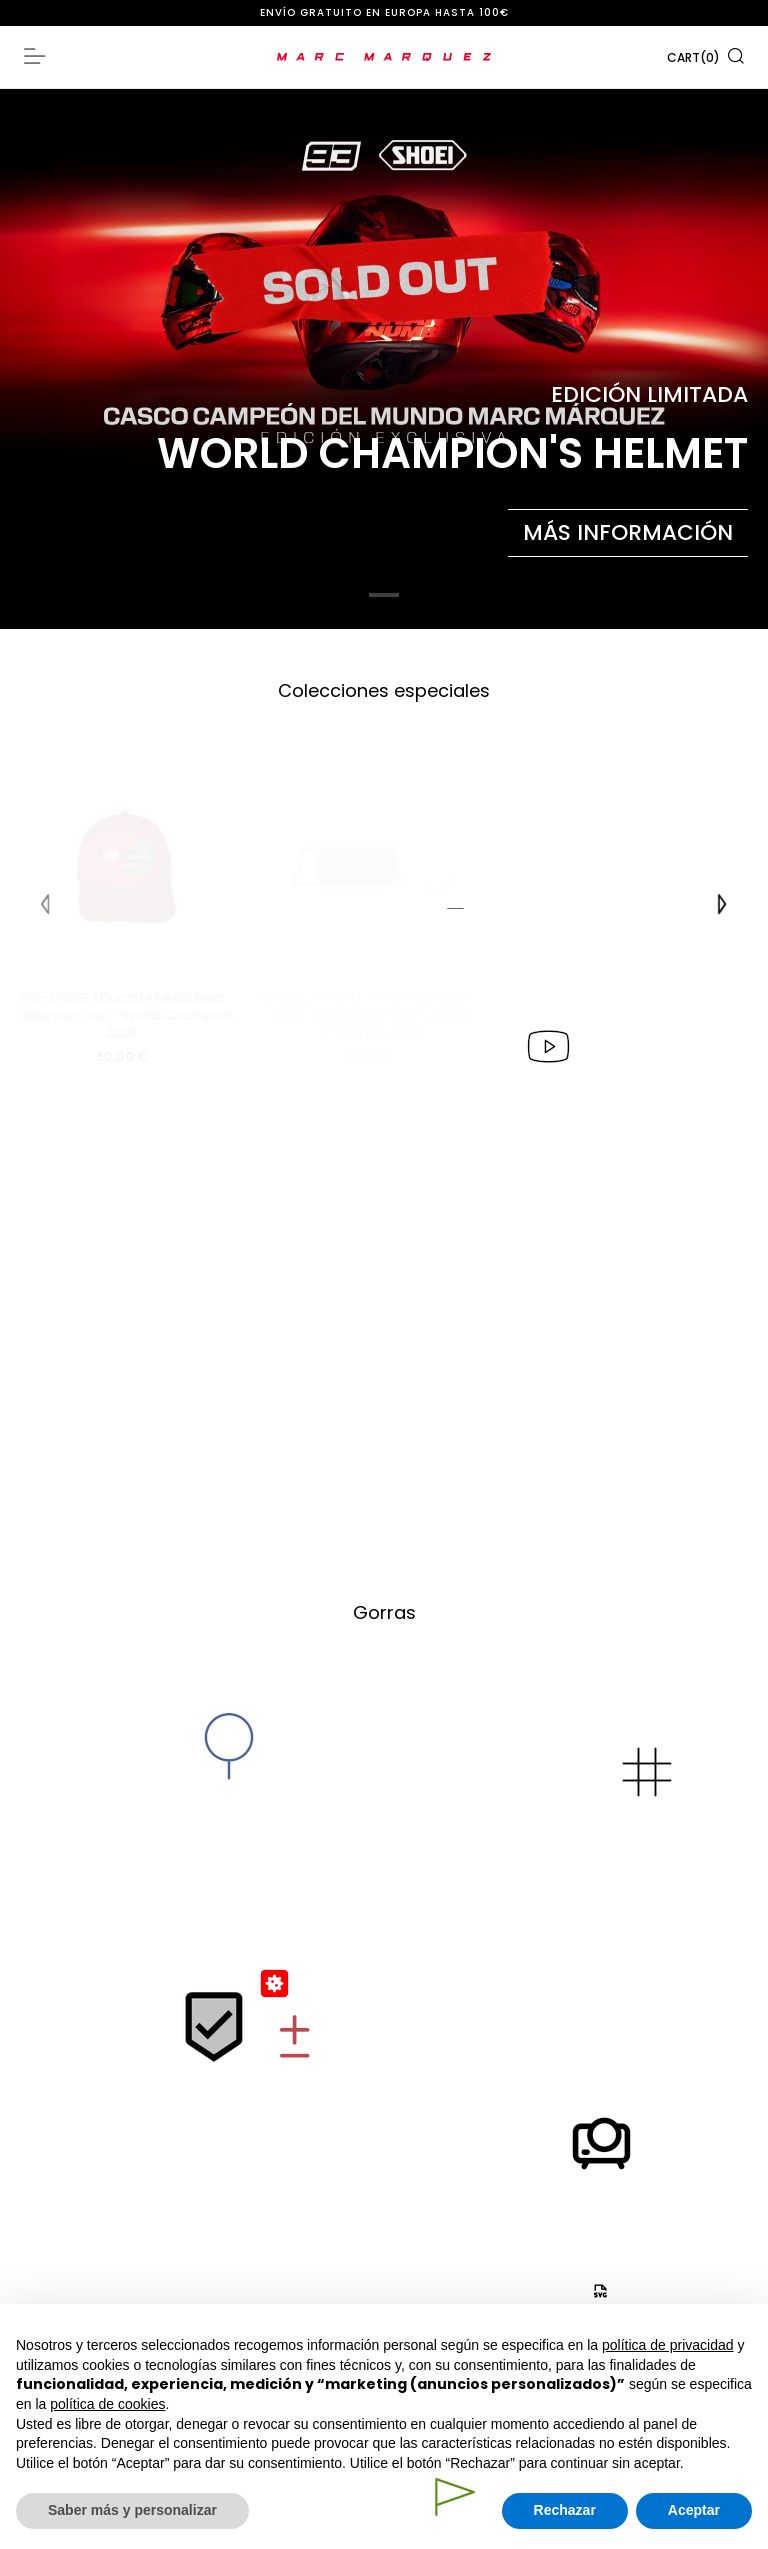  Describe the element at coordinates (229, 1745) in the screenshot. I see `select neuter or non-binary gender option` at that location.